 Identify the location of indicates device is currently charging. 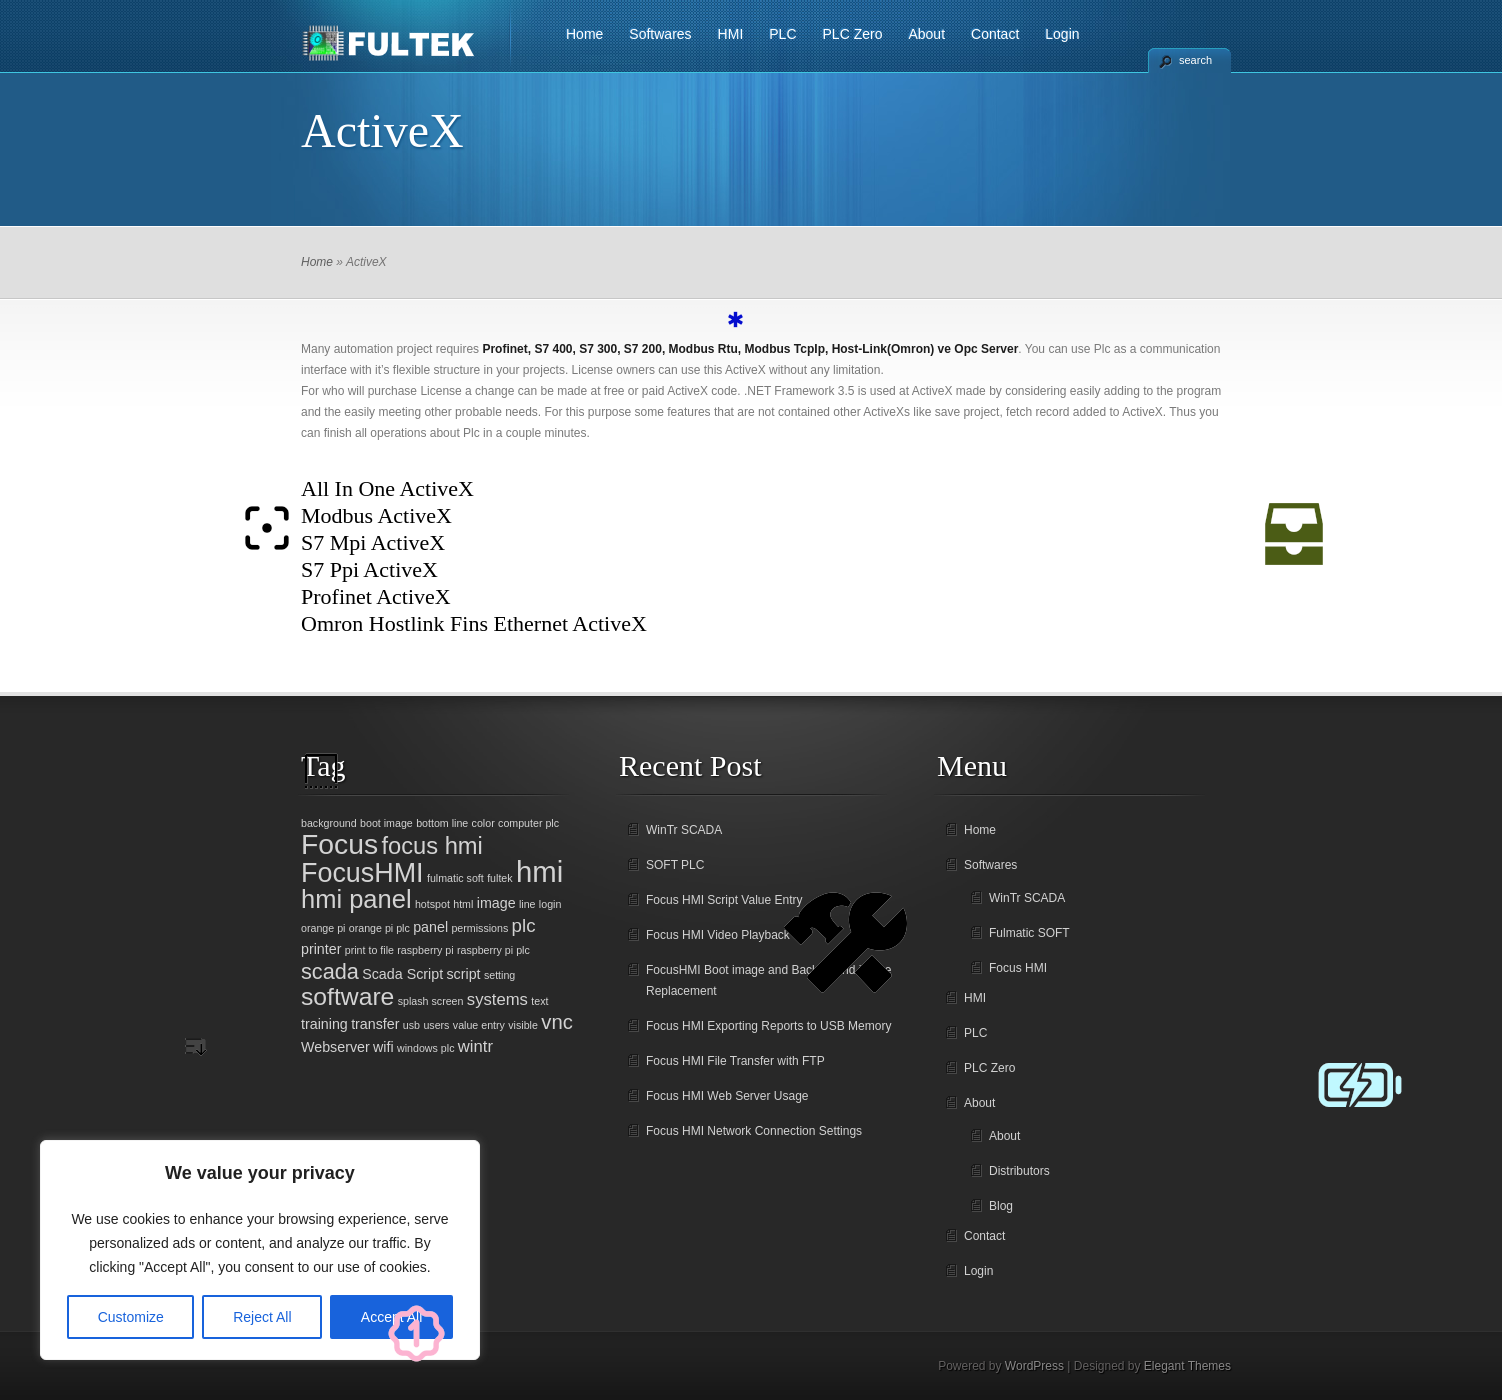
(1360, 1085).